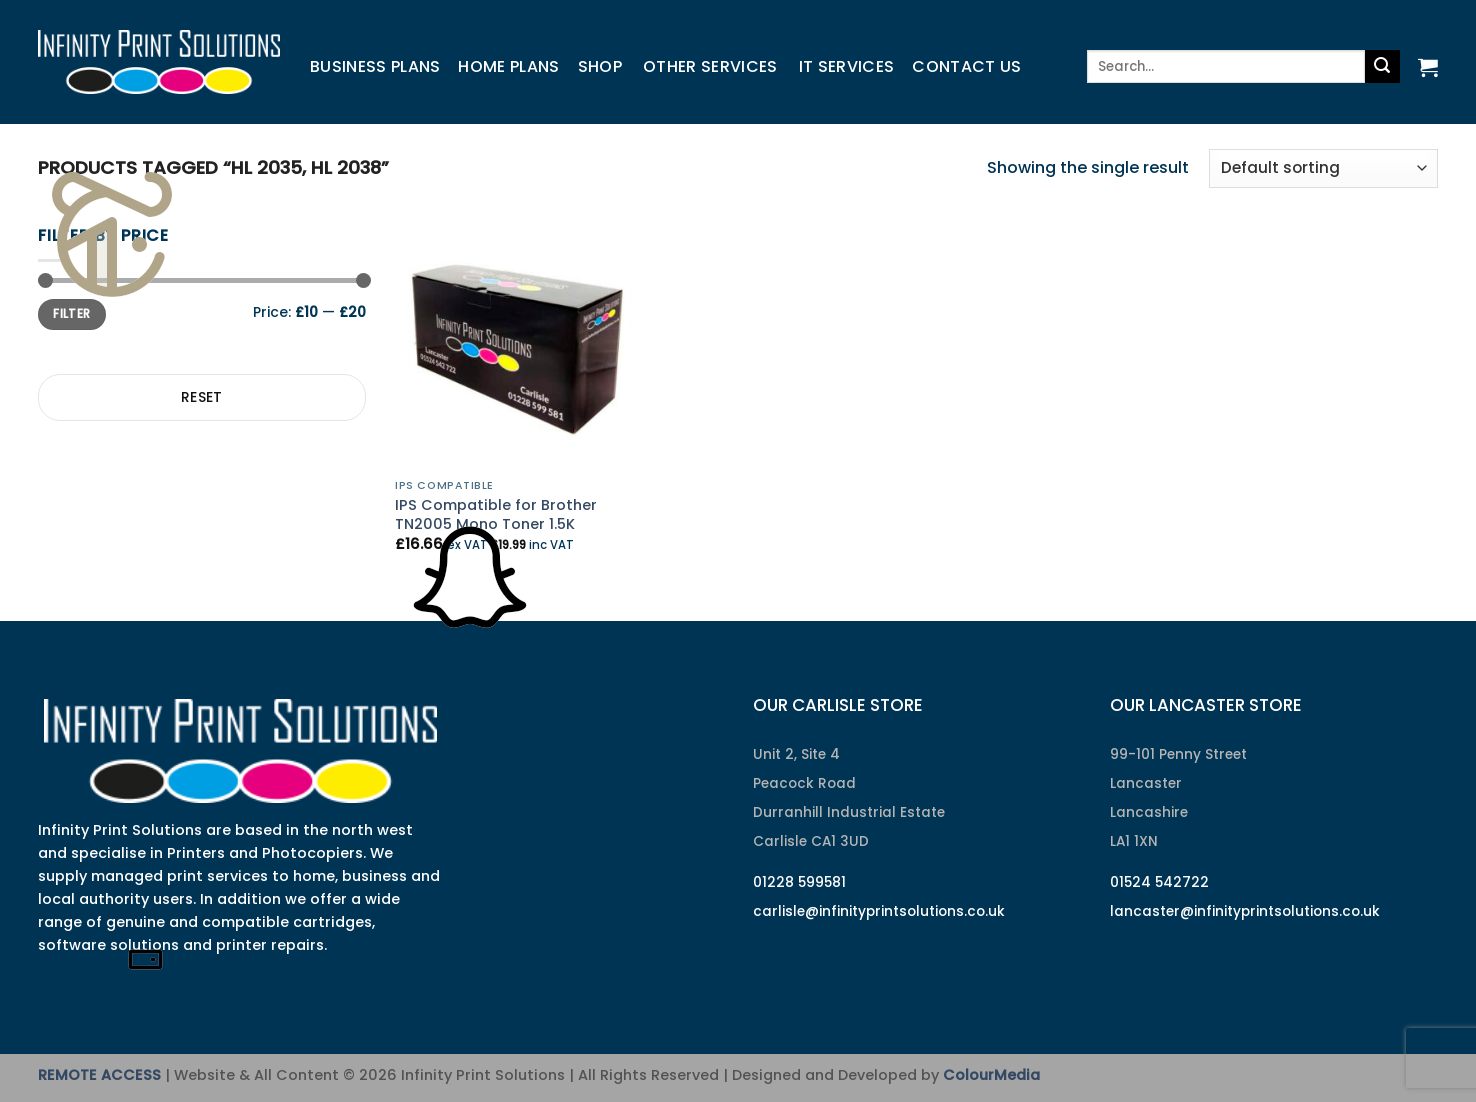  I want to click on open The New York Times app, so click(112, 232).